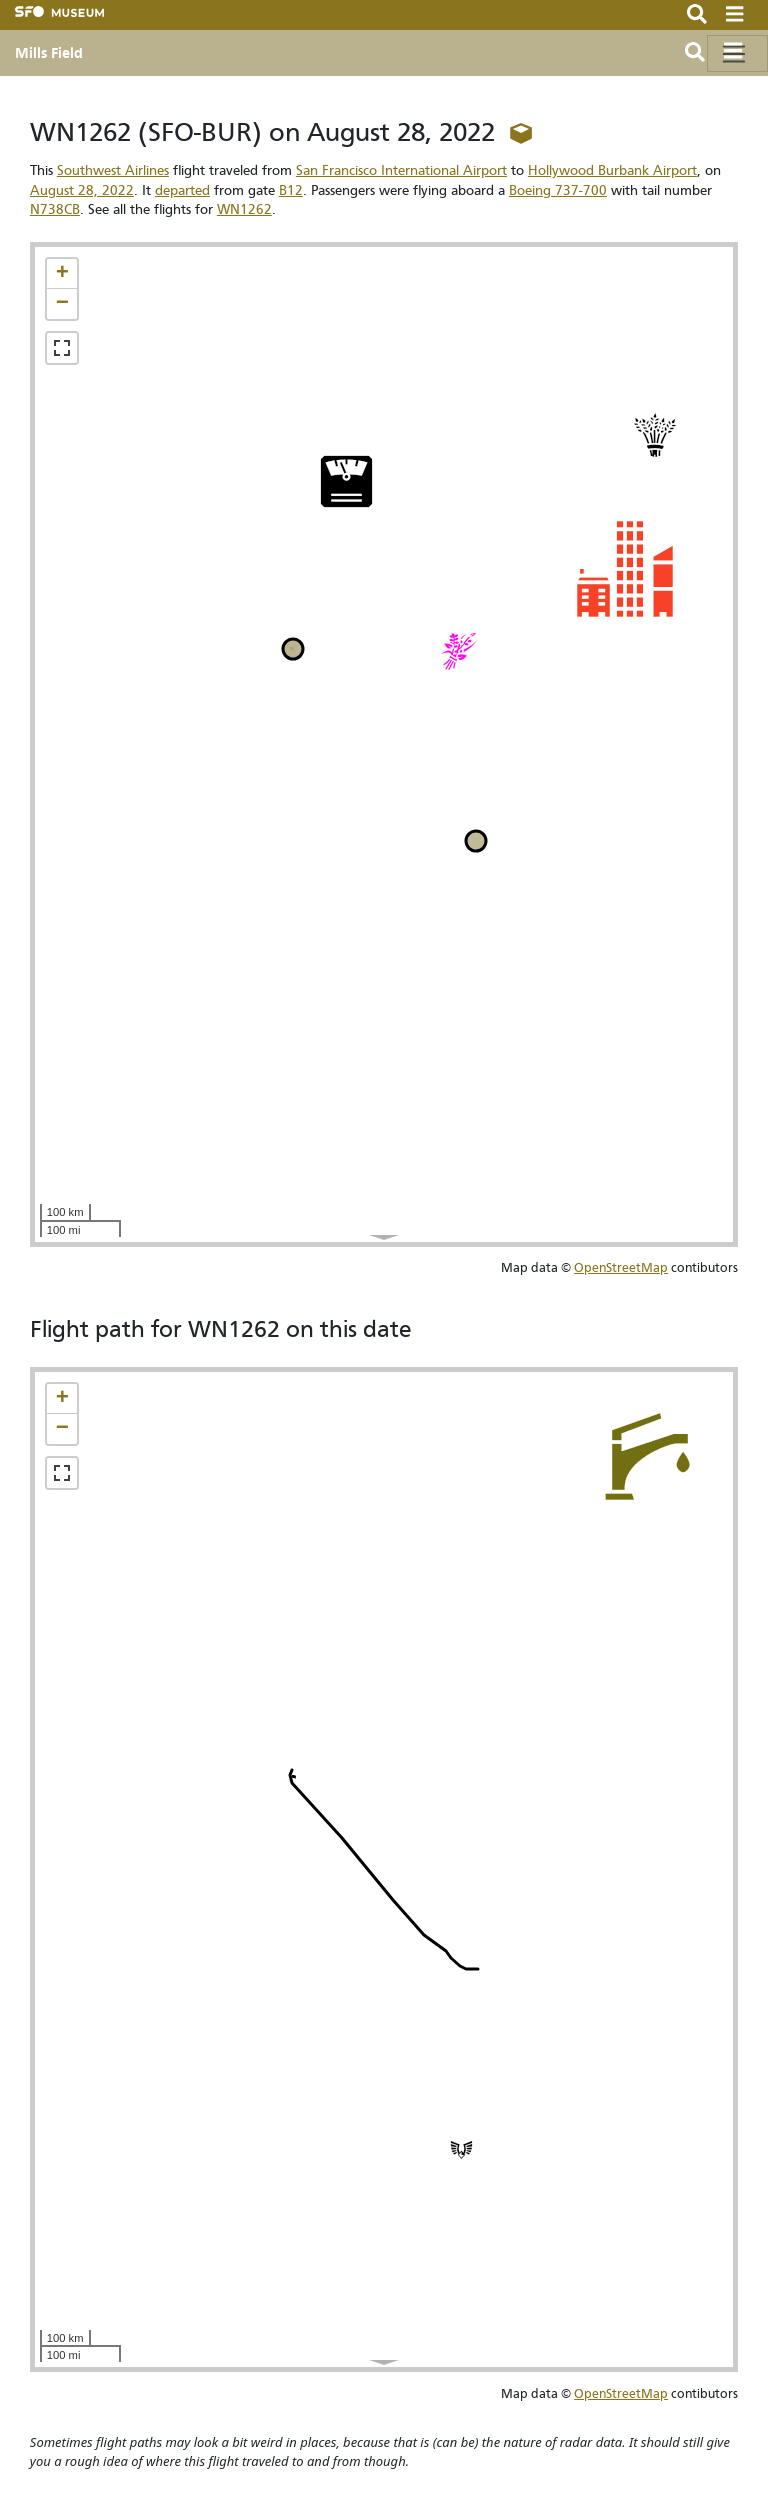 The height and width of the screenshot is (2513, 768). Describe the element at coordinates (461, 2148) in the screenshot. I see `guild or faction emblem in a game interface` at that location.